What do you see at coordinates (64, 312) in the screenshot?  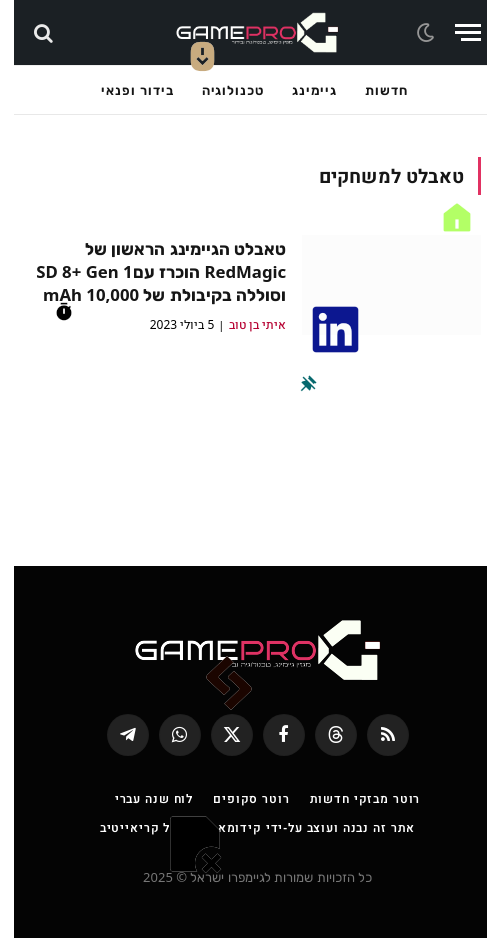 I see `start or set a timer` at bounding box center [64, 312].